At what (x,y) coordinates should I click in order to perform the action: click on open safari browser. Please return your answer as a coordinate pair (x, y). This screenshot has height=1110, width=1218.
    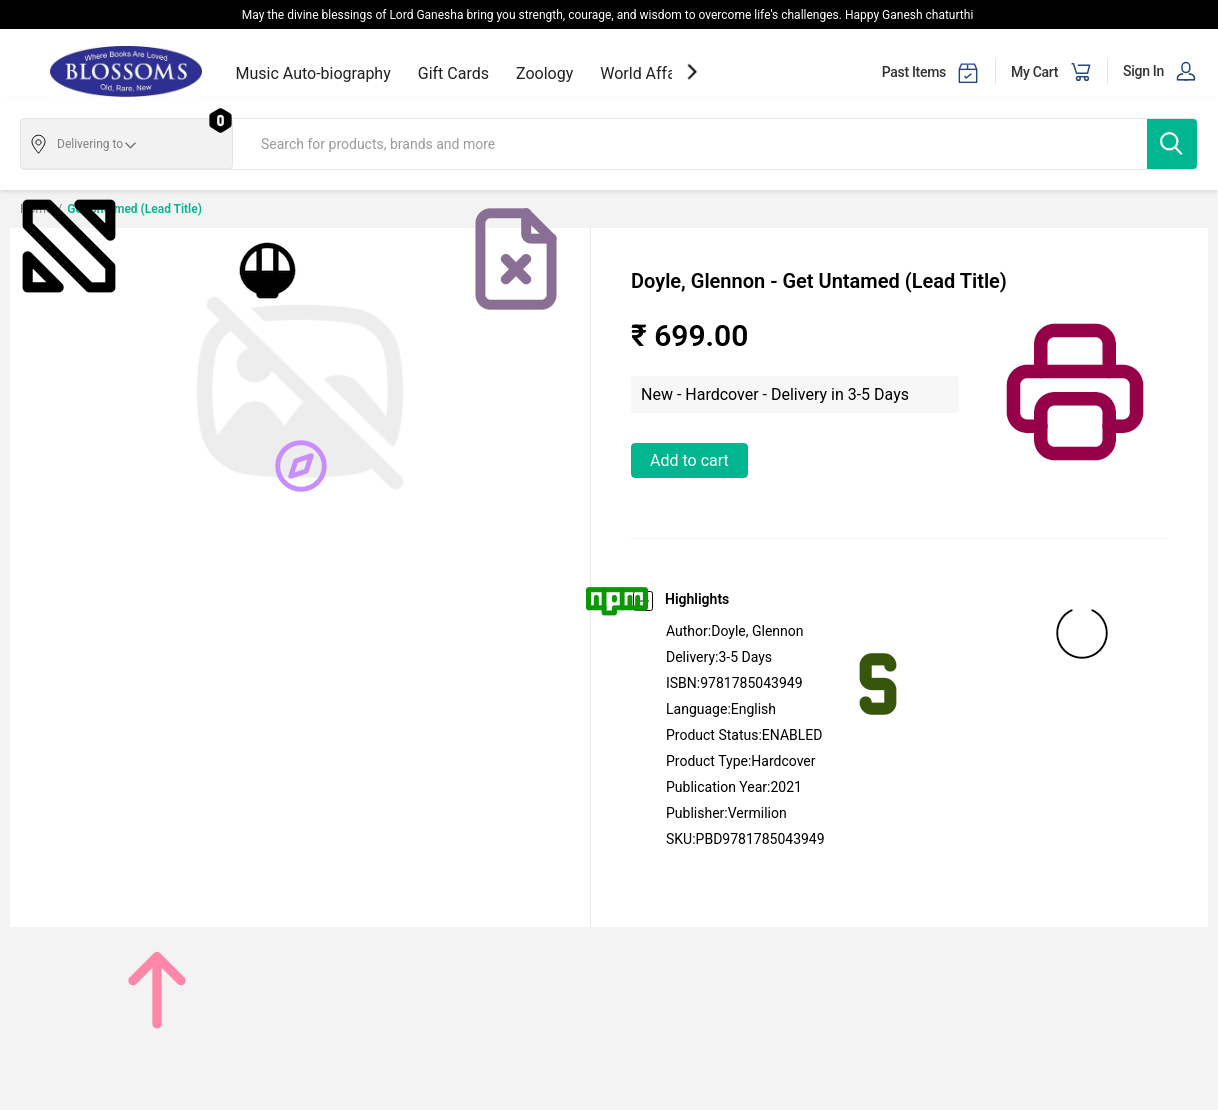
    Looking at the image, I should click on (301, 466).